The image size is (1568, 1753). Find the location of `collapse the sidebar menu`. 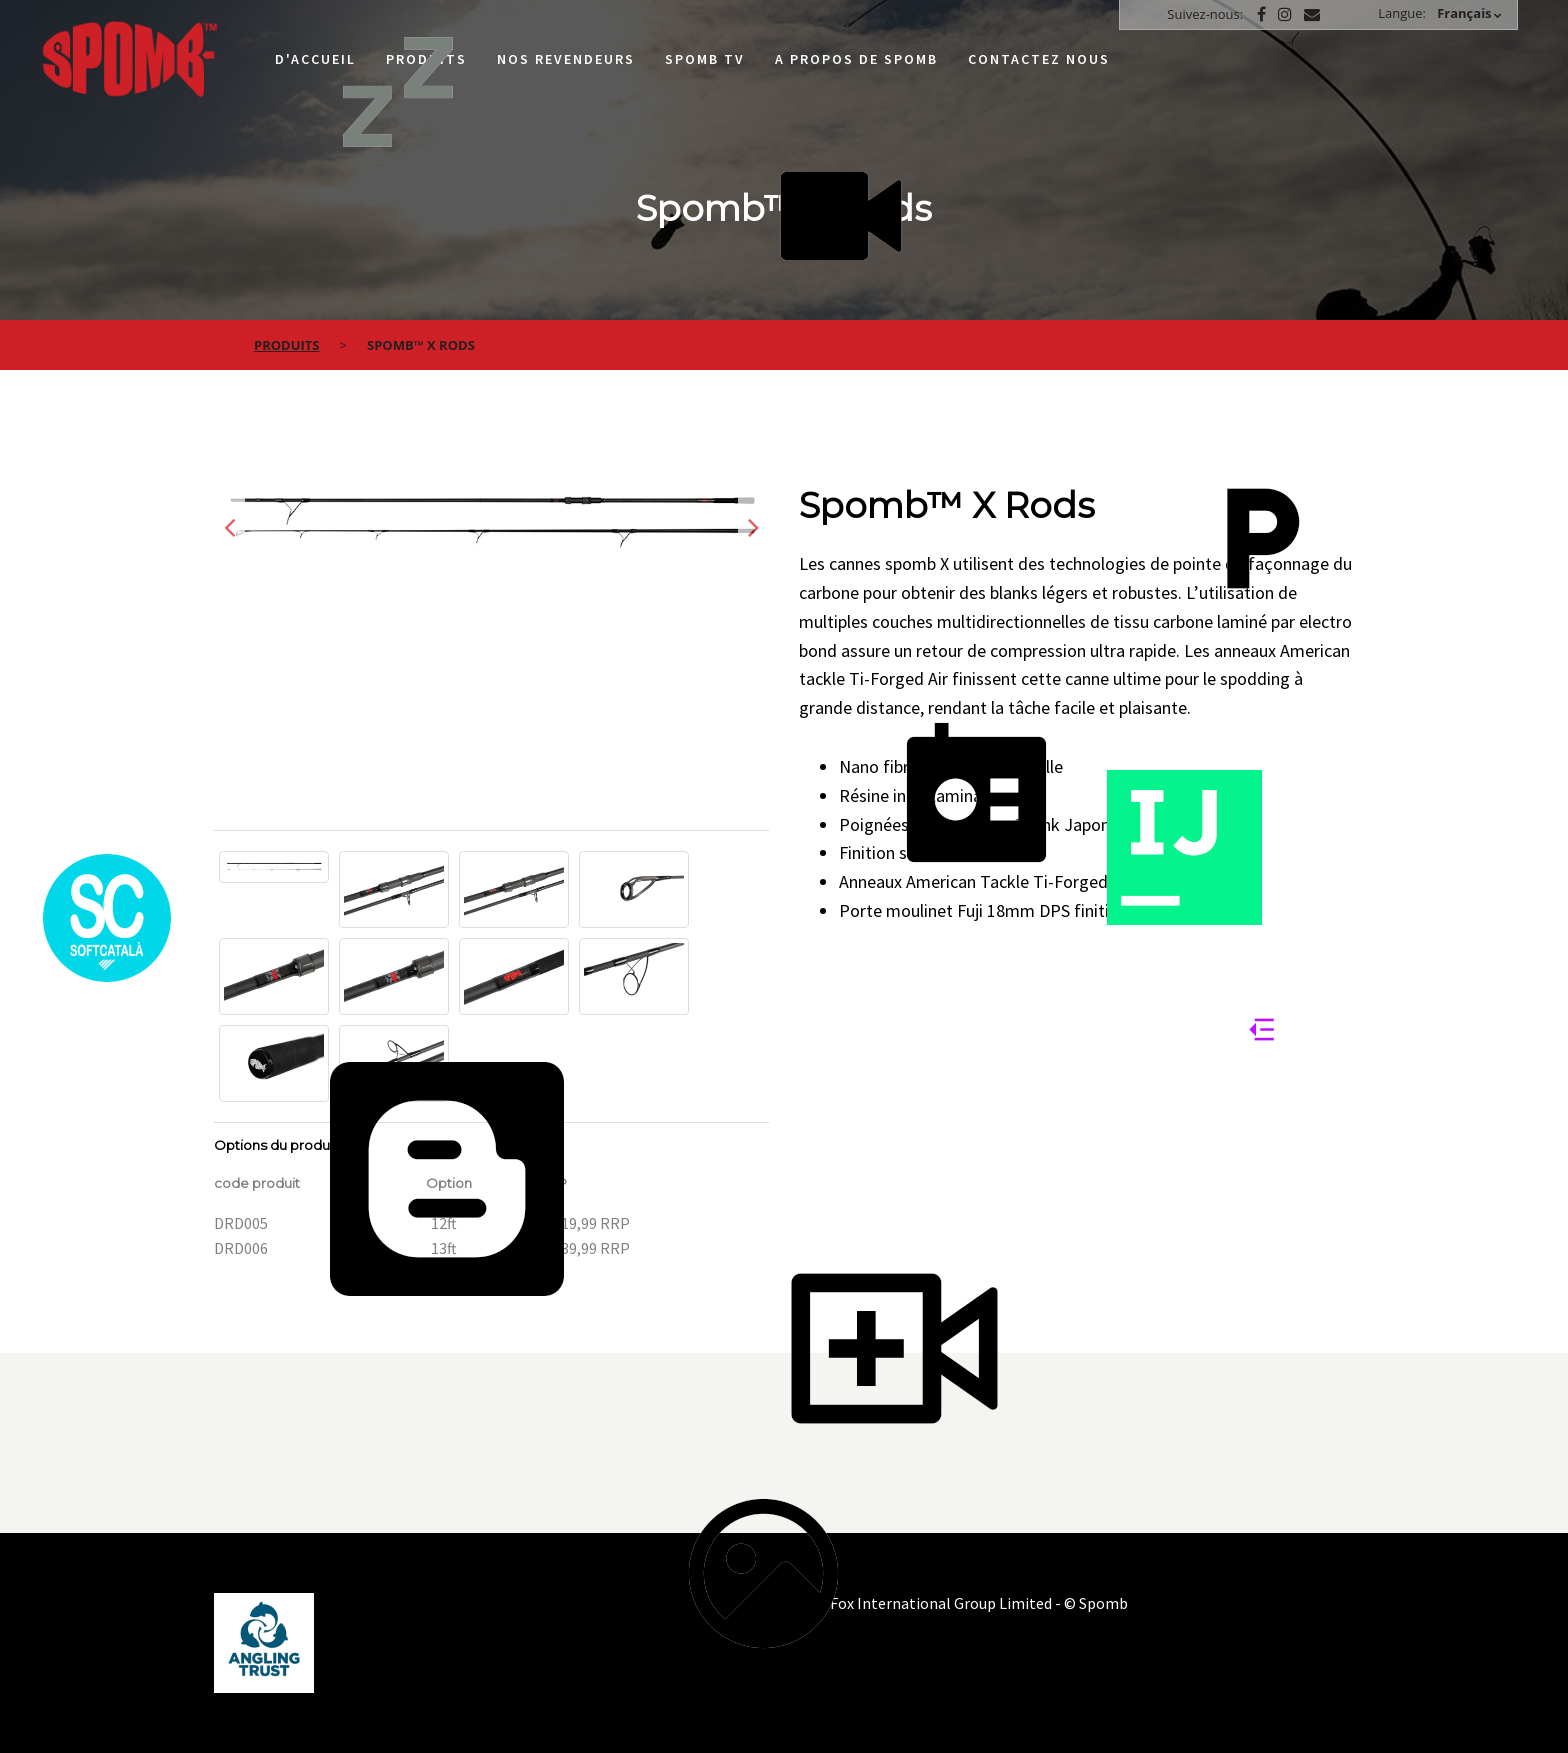

collapse the sidebar menu is located at coordinates (1261, 1029).